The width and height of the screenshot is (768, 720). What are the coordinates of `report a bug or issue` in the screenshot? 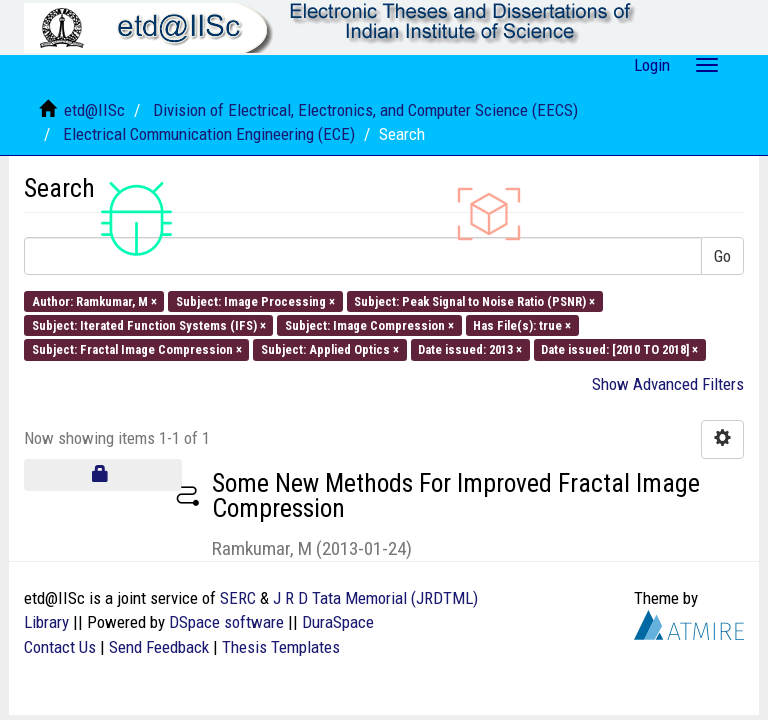 It's located at (136, 217).